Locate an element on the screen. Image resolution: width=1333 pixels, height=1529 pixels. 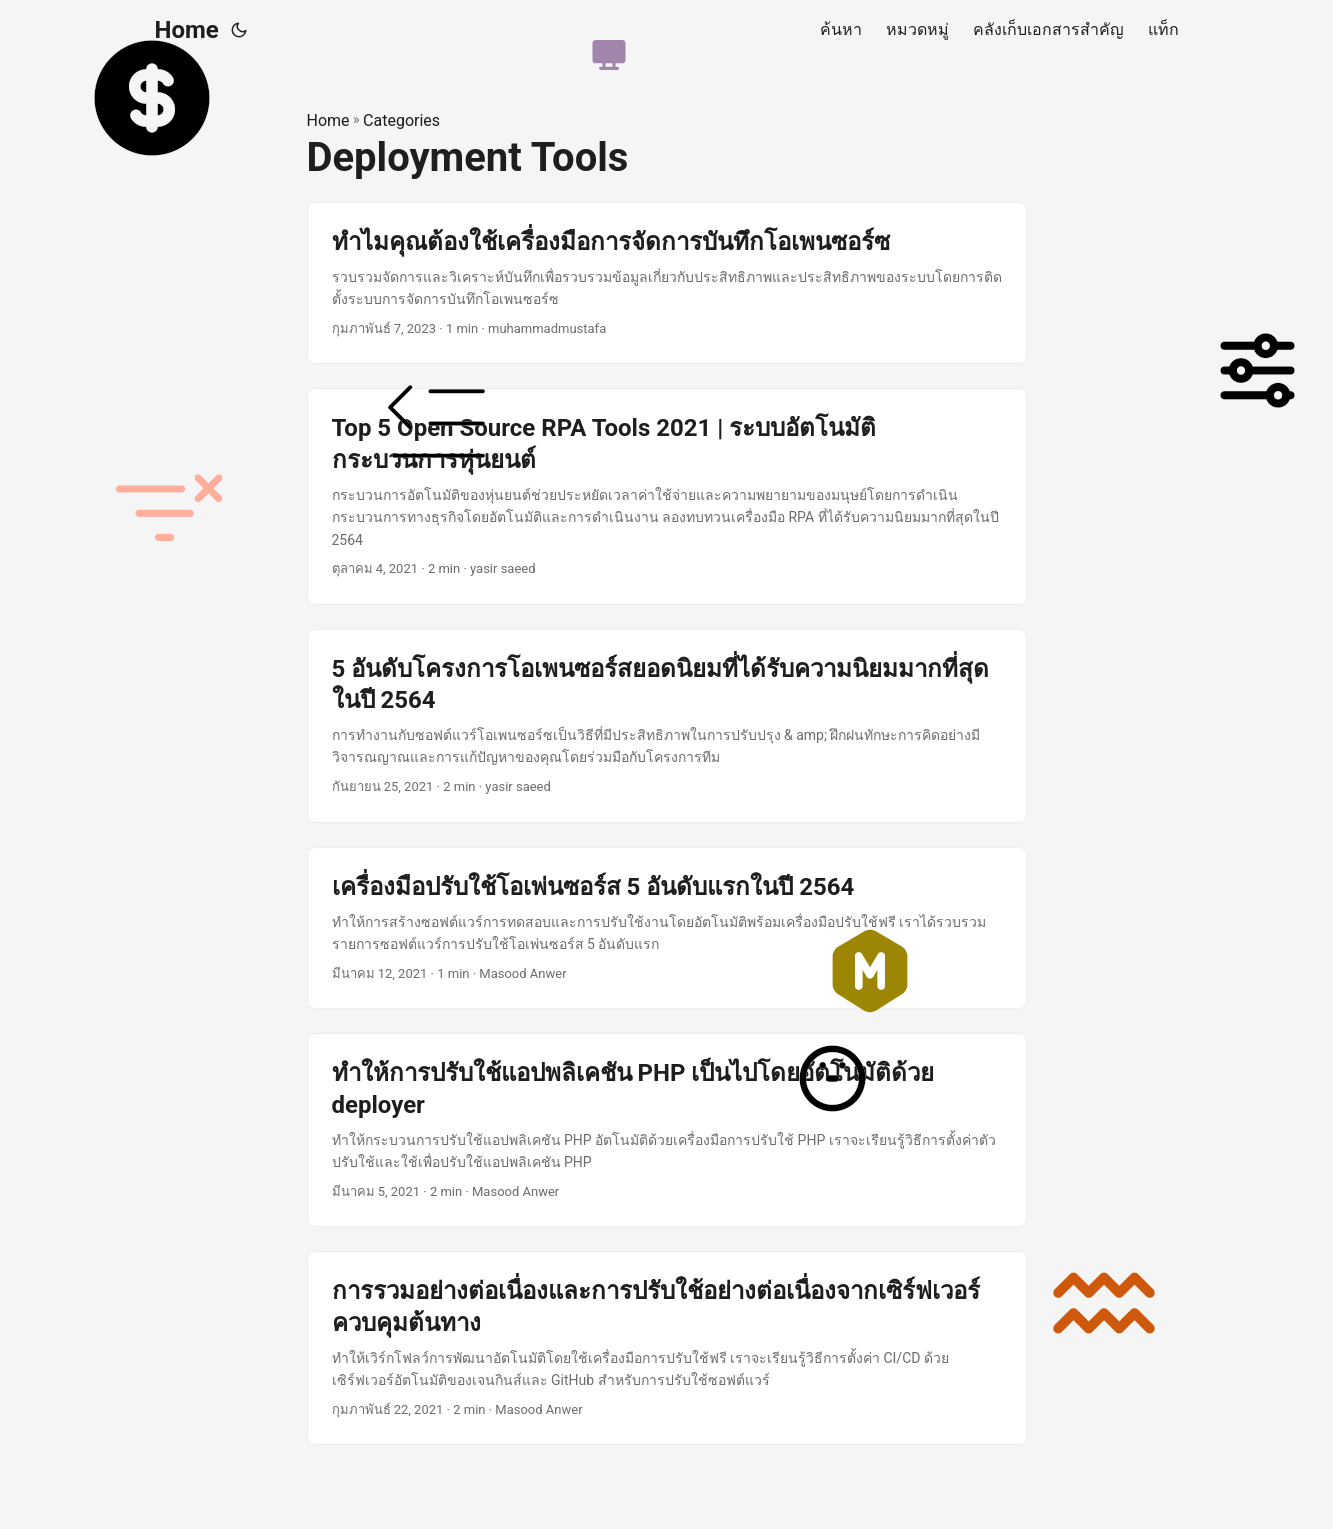
clear all active filters is located at coordinates (169, 514).